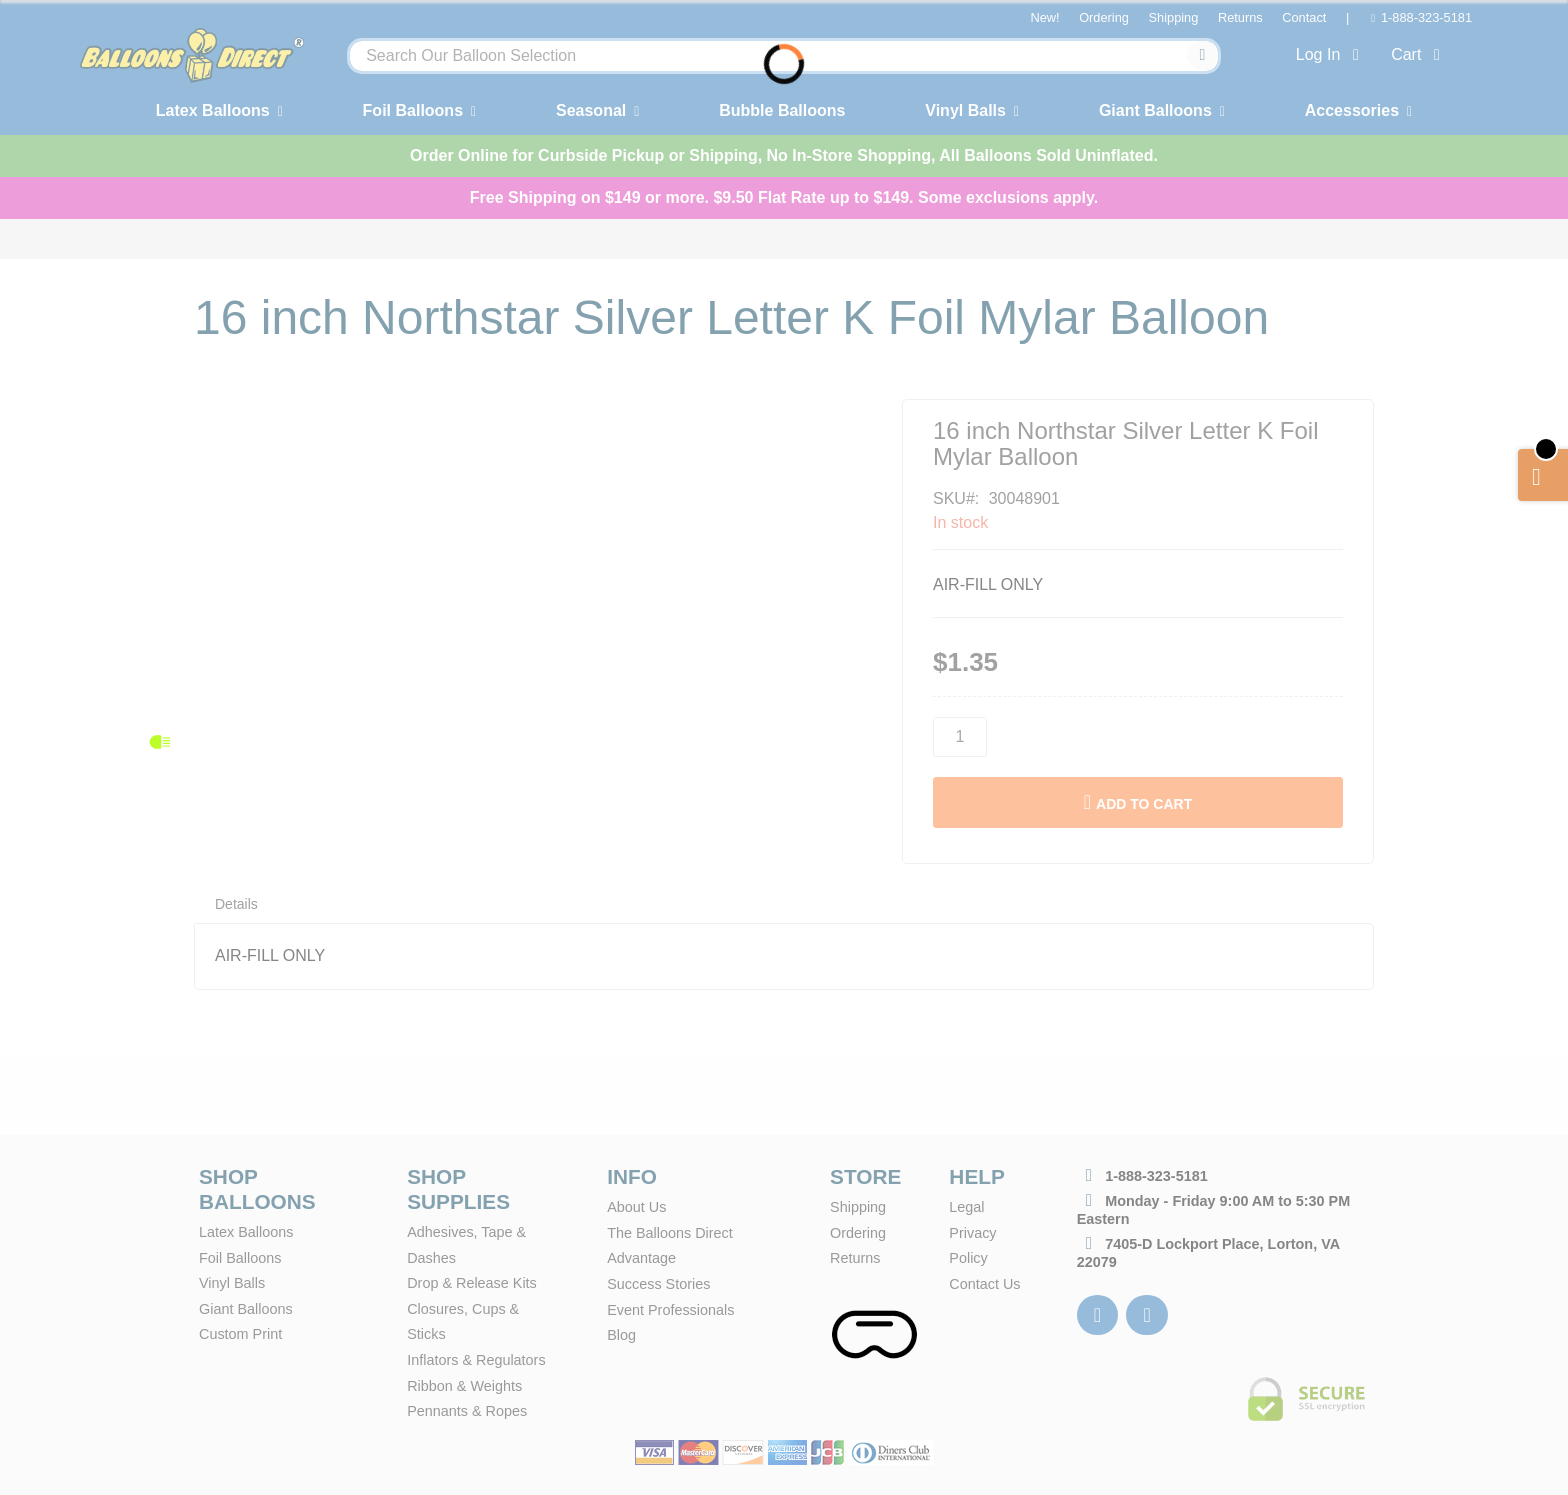 The image size is (1568, 1495). I want to click on access virtual reality or VR settings, so click(874, 1334).